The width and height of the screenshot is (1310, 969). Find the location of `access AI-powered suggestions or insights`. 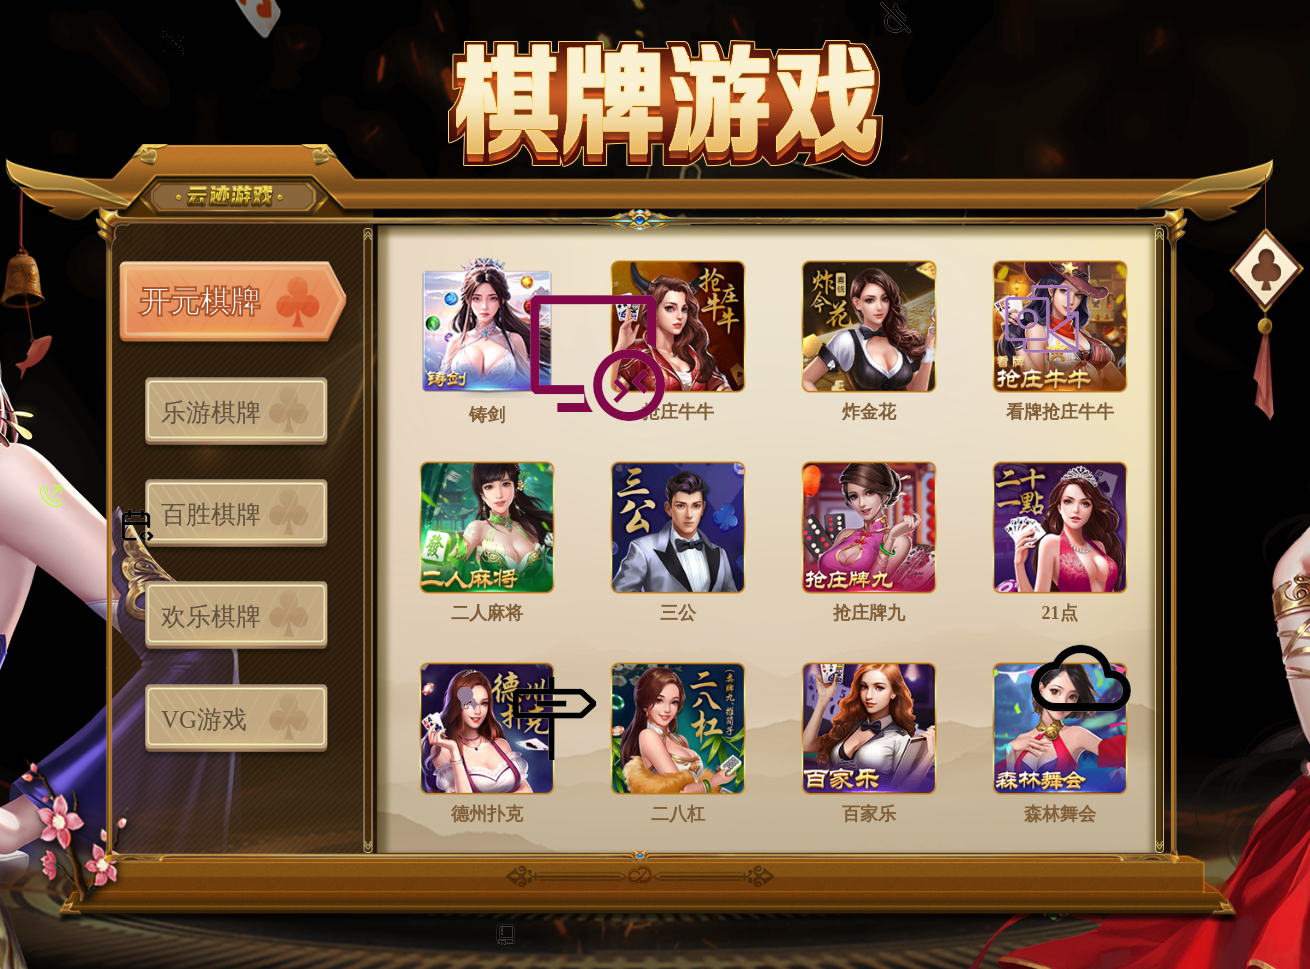

access AI-powered suggestions or insights is located at coordinates (468, 699).